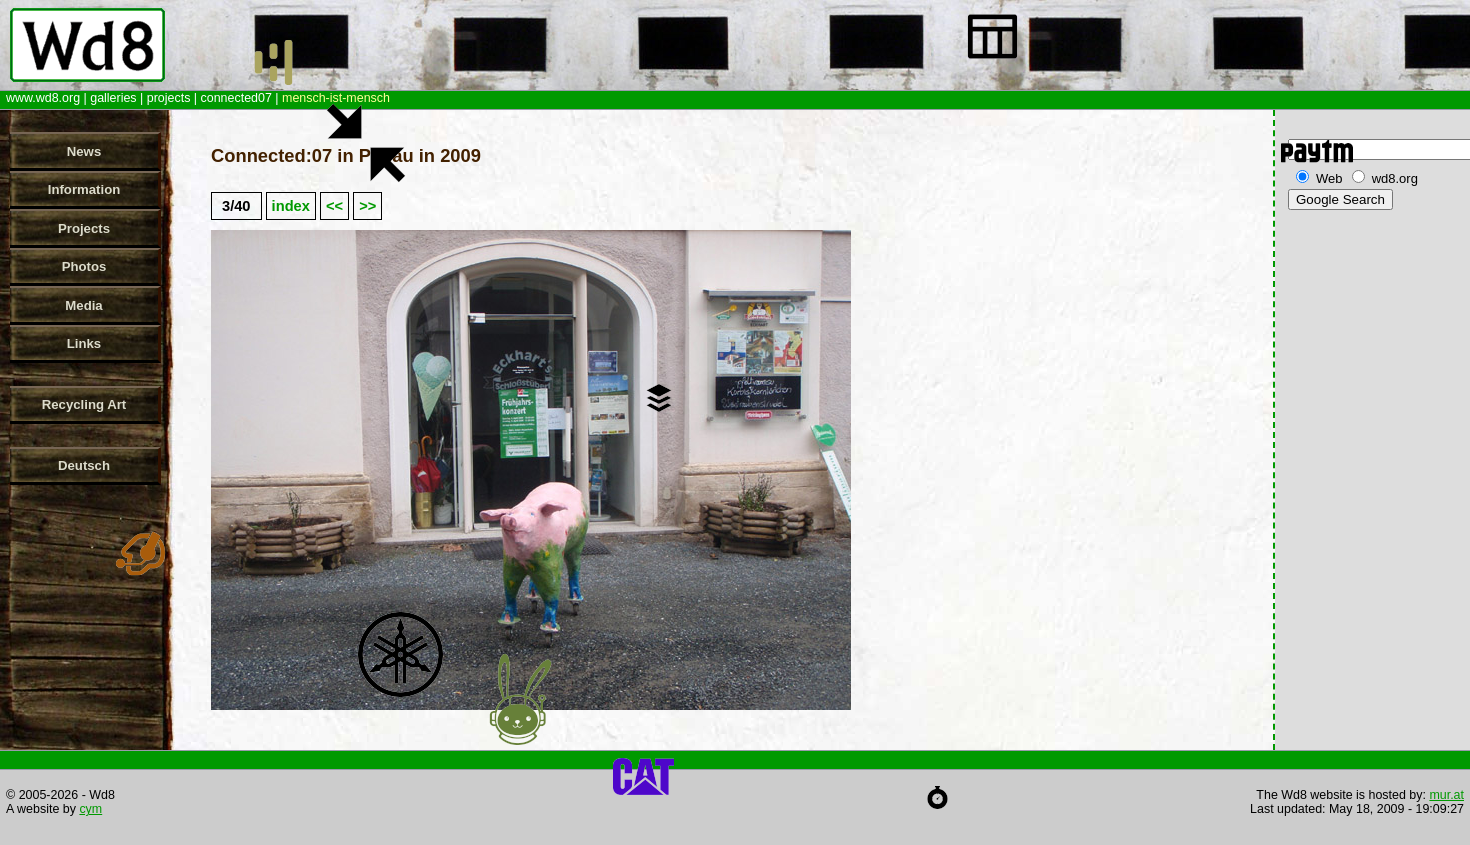 The width and height of the screenshot is (1470, 845). Describe the element at coordinates (937, 797) in the screenshot. I see `Fastly CDN service logo` at that location.